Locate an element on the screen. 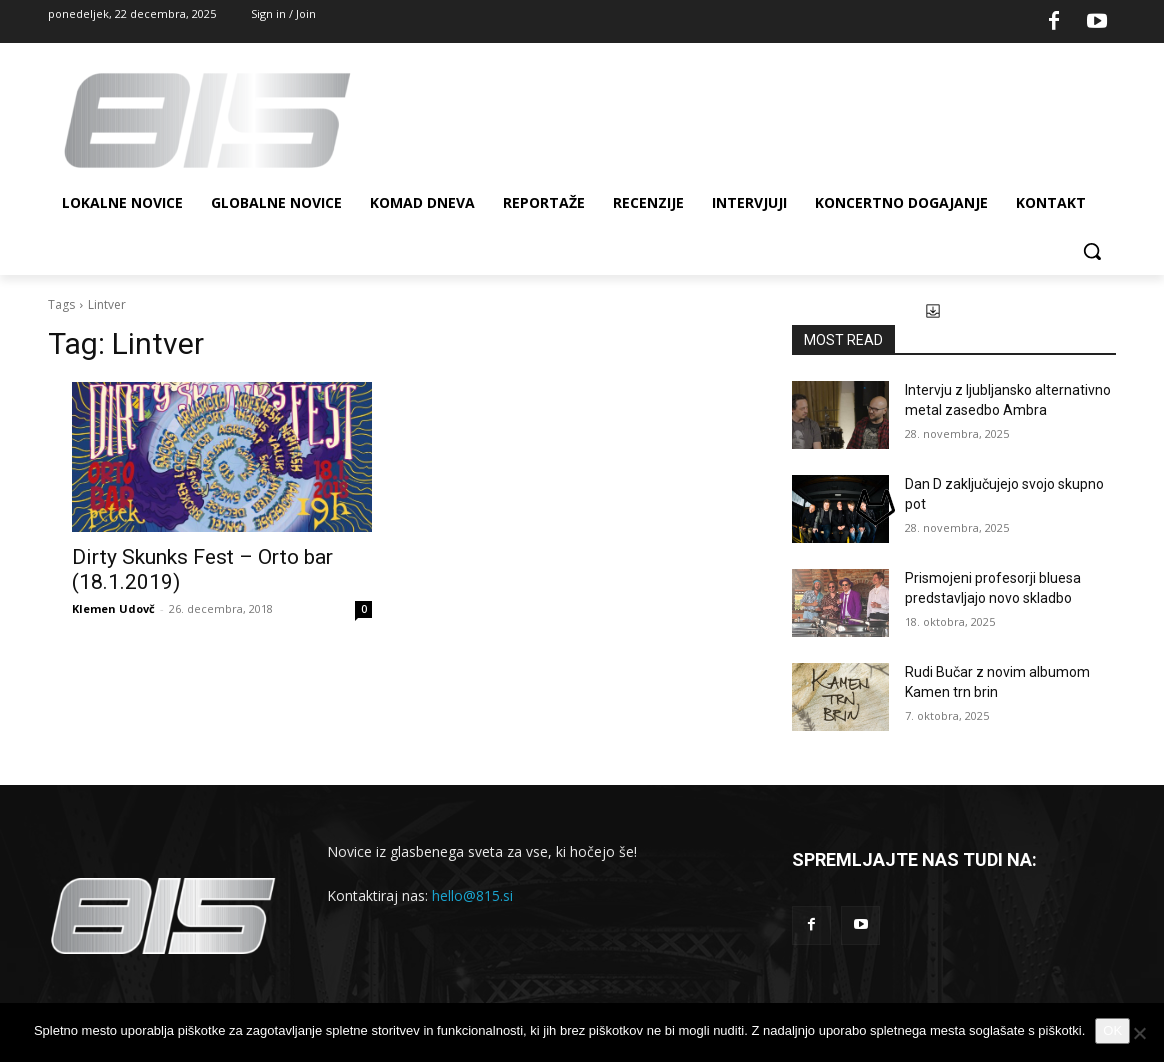 The height and width of the screenshot is (1062, 1164). open GitLab repository is located at coordinates (875, 507).